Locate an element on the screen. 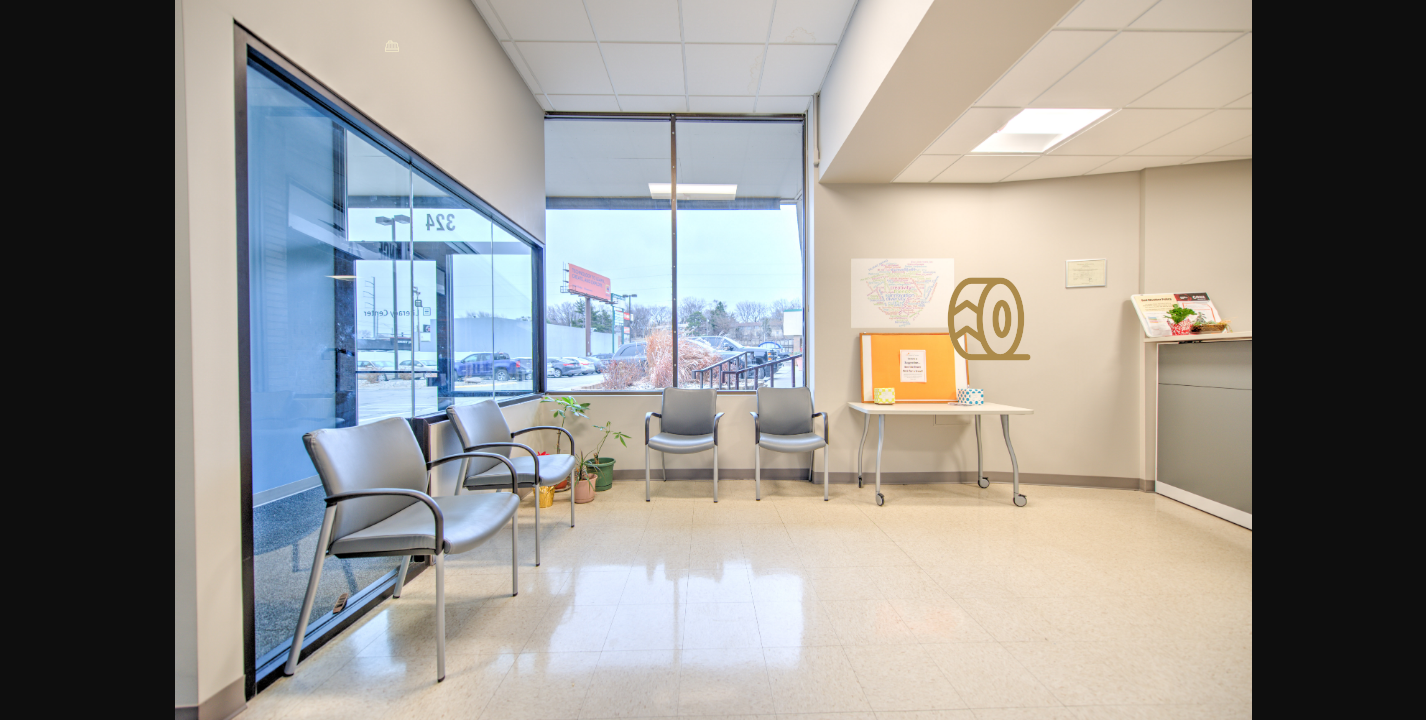  view tire pressure or status is located at coordinates (986, 319).